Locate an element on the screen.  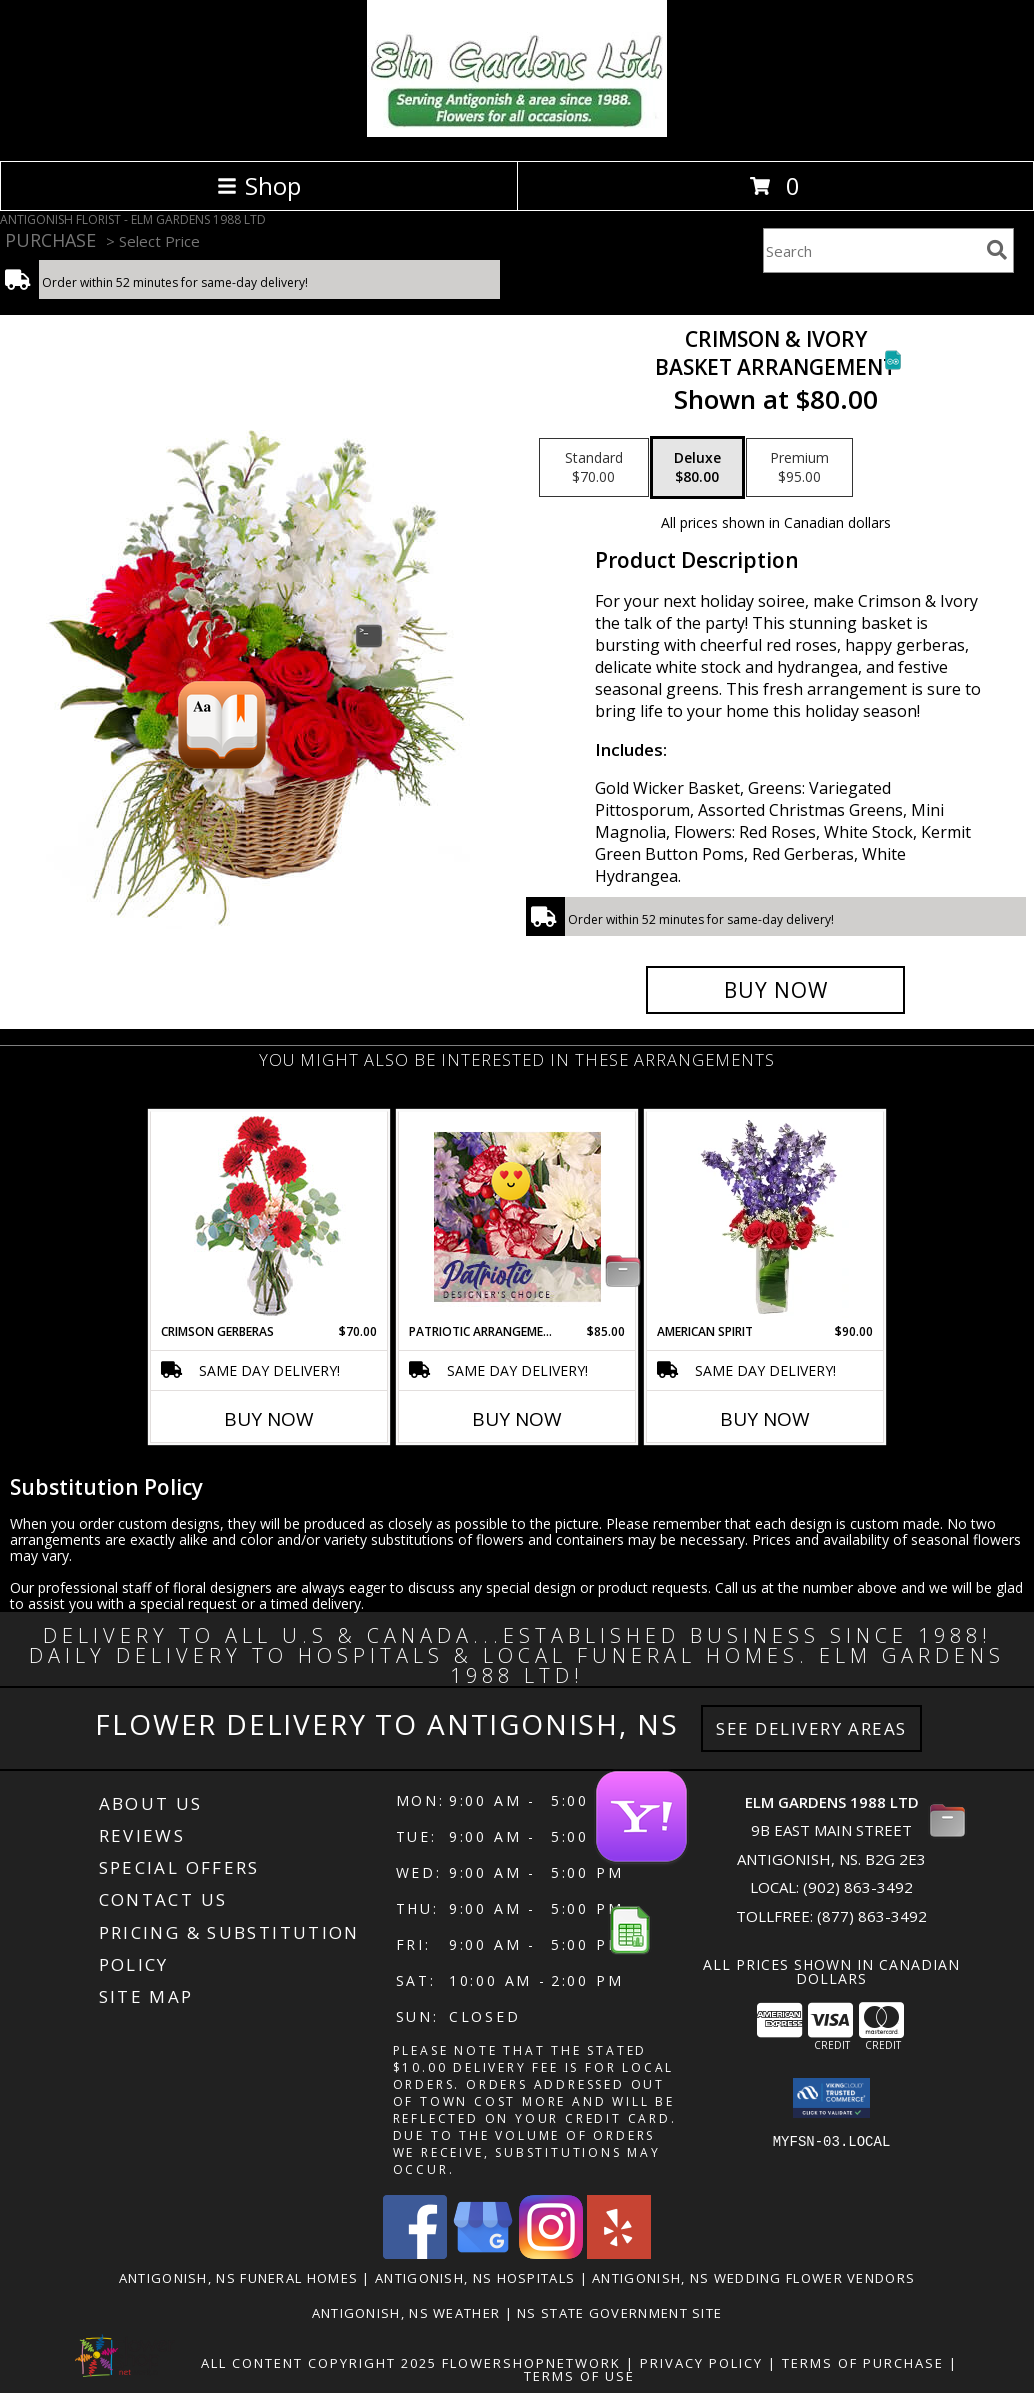
open the terminal application is located at coordinates (369, 636).